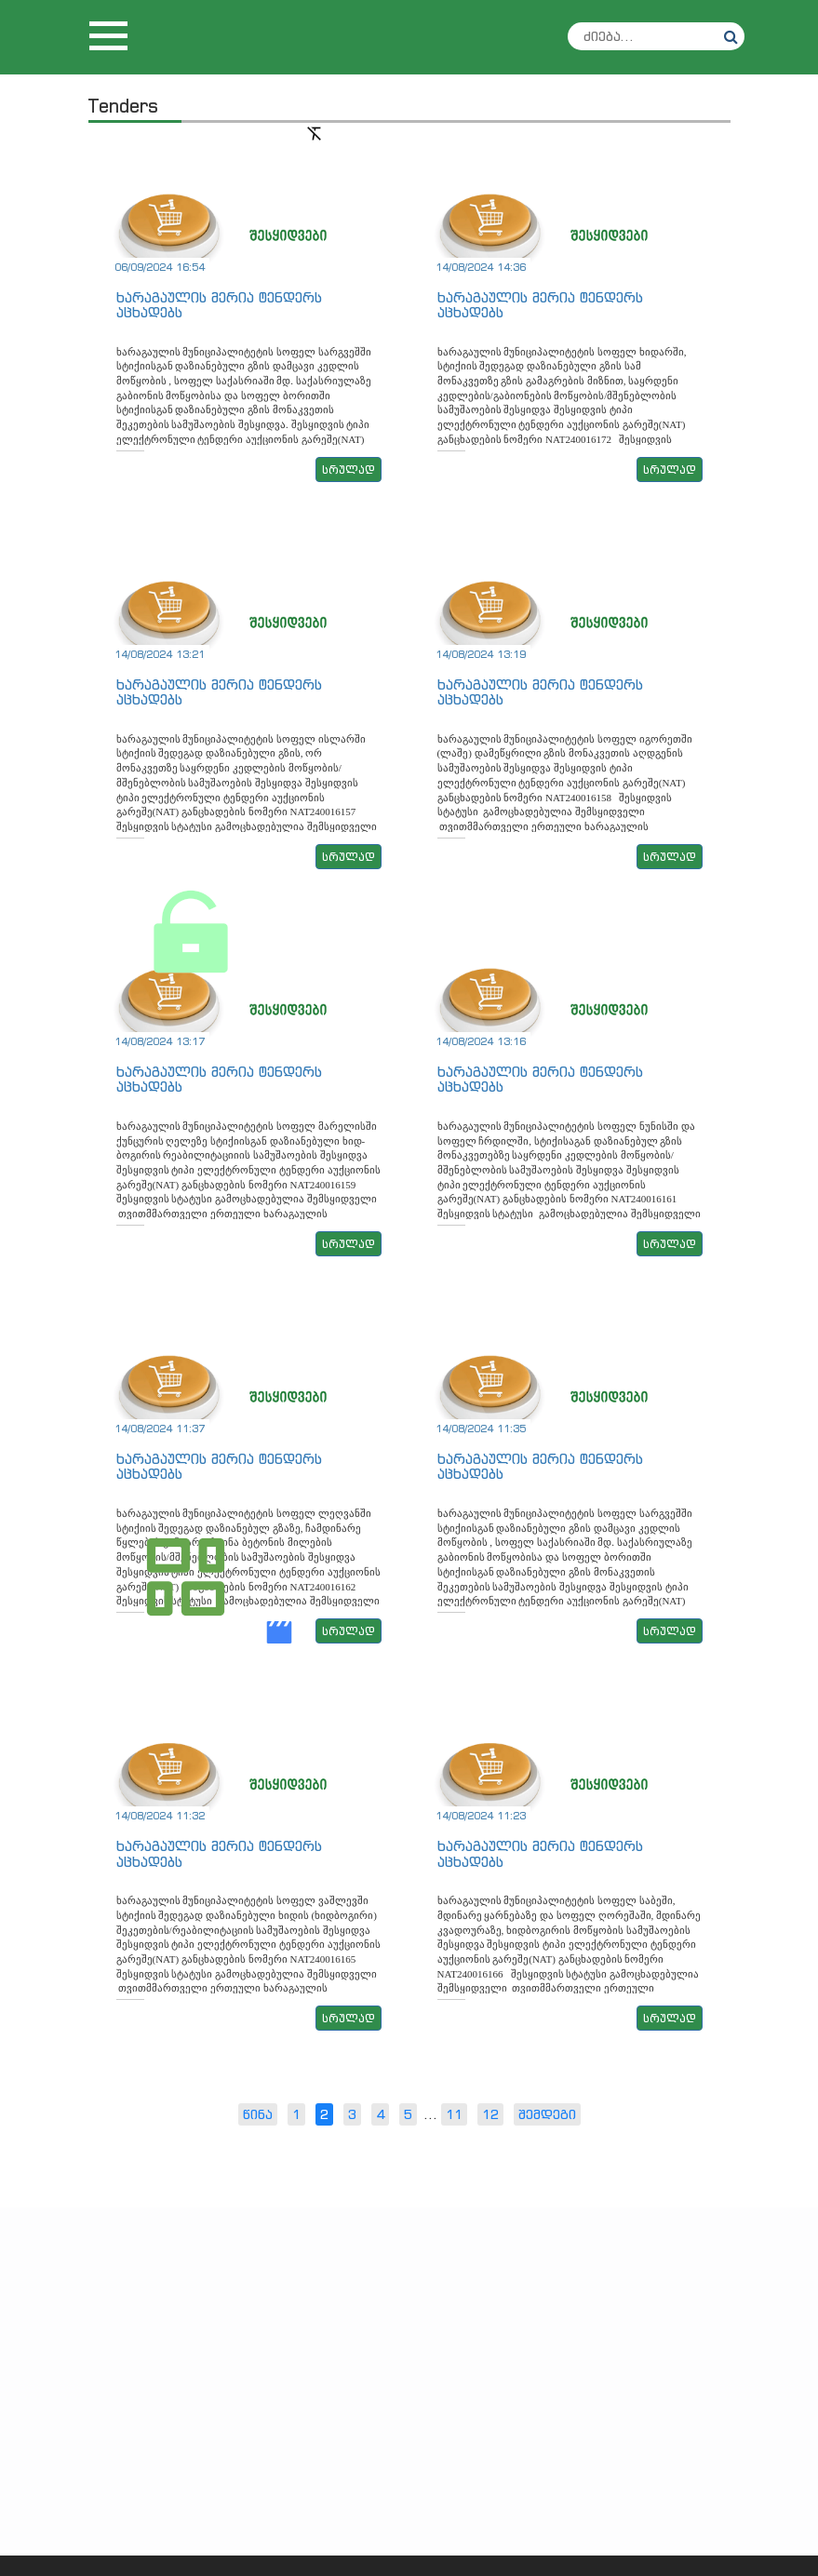 This screenshot has height=2576, width=818. What do you see at coordinates (279, 1632) in the screenshot?
I see `access video or movie content` at bounding box center [279, 1632].